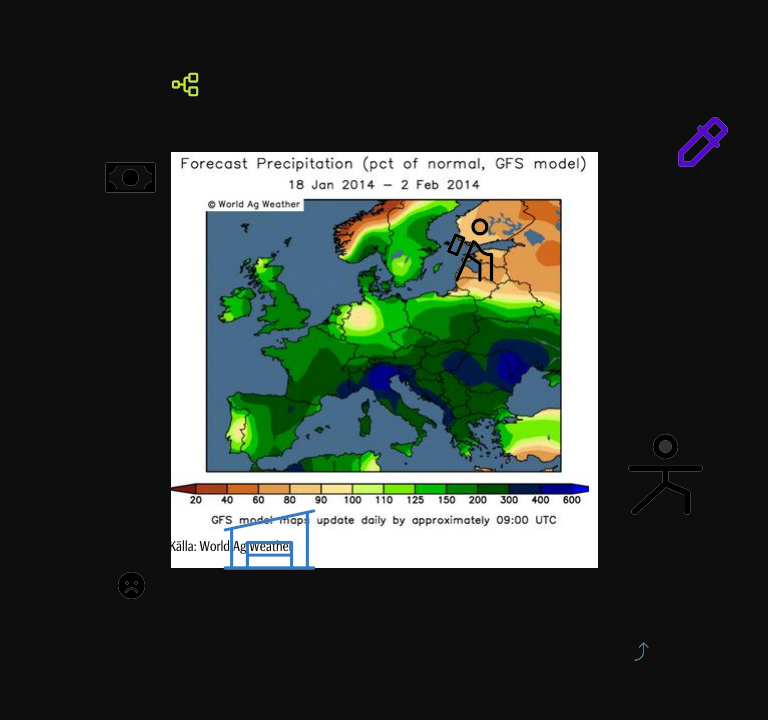 The width and height of the screenshot is (768, 720). I want to click on select a color from the canvas, so click(703, 142).